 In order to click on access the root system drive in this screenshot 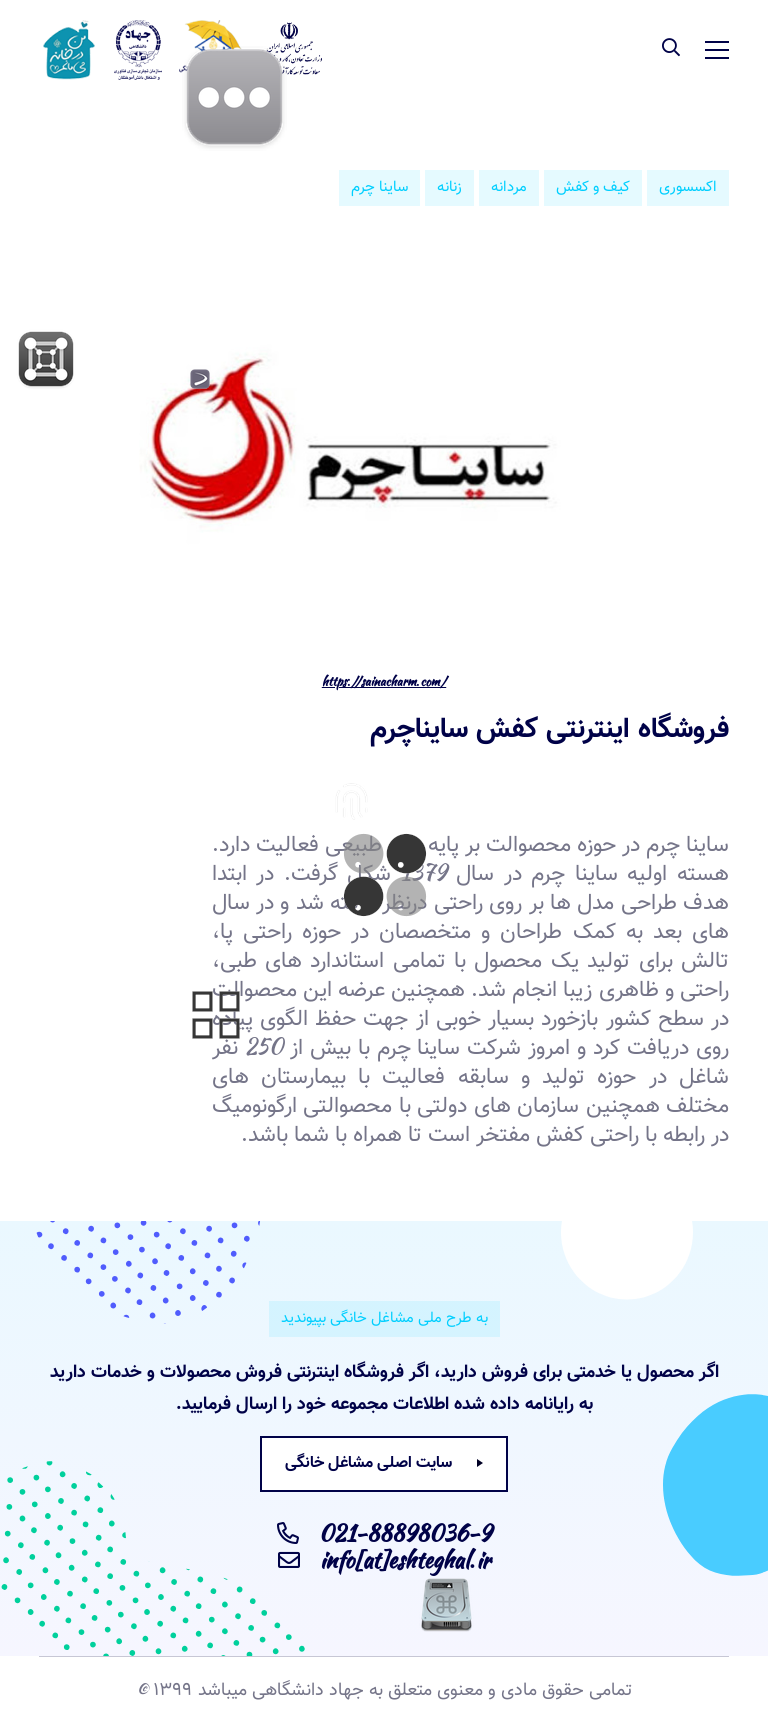, I will do `click(446, 1604)`.